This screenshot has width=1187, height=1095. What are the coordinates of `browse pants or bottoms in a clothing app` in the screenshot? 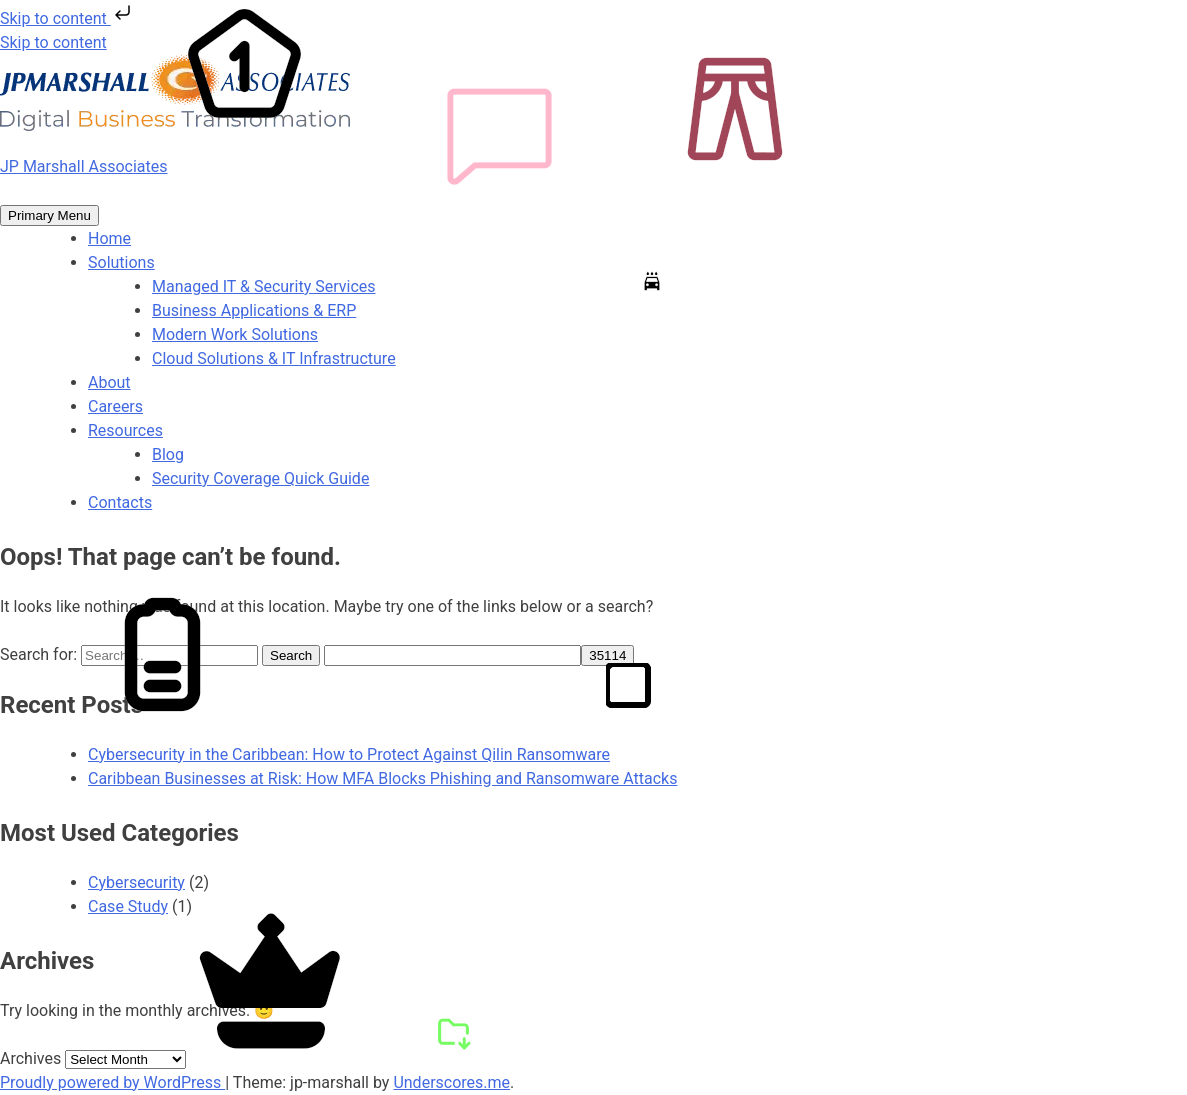 It's located at (735, 109).